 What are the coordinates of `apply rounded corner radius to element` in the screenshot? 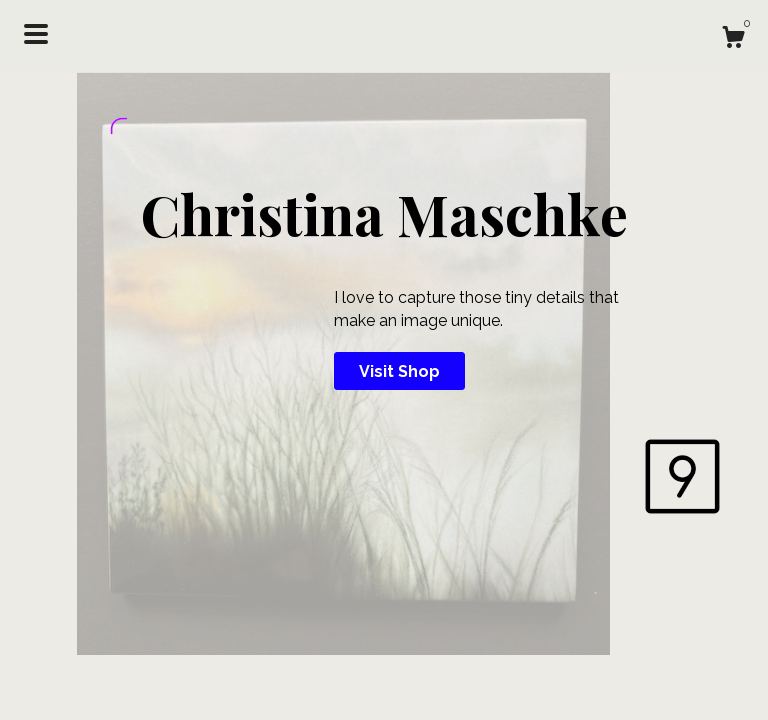 It's located at (119, 126).